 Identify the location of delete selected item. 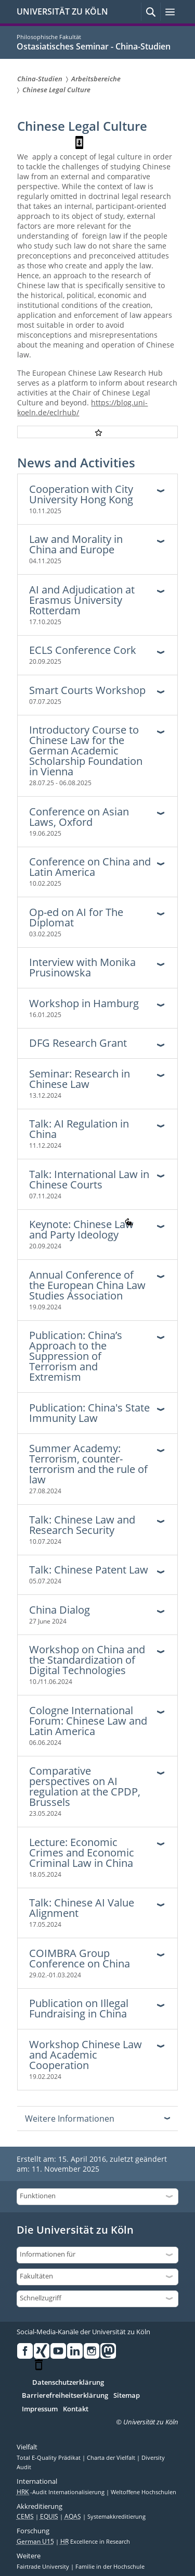
(38, 2364).